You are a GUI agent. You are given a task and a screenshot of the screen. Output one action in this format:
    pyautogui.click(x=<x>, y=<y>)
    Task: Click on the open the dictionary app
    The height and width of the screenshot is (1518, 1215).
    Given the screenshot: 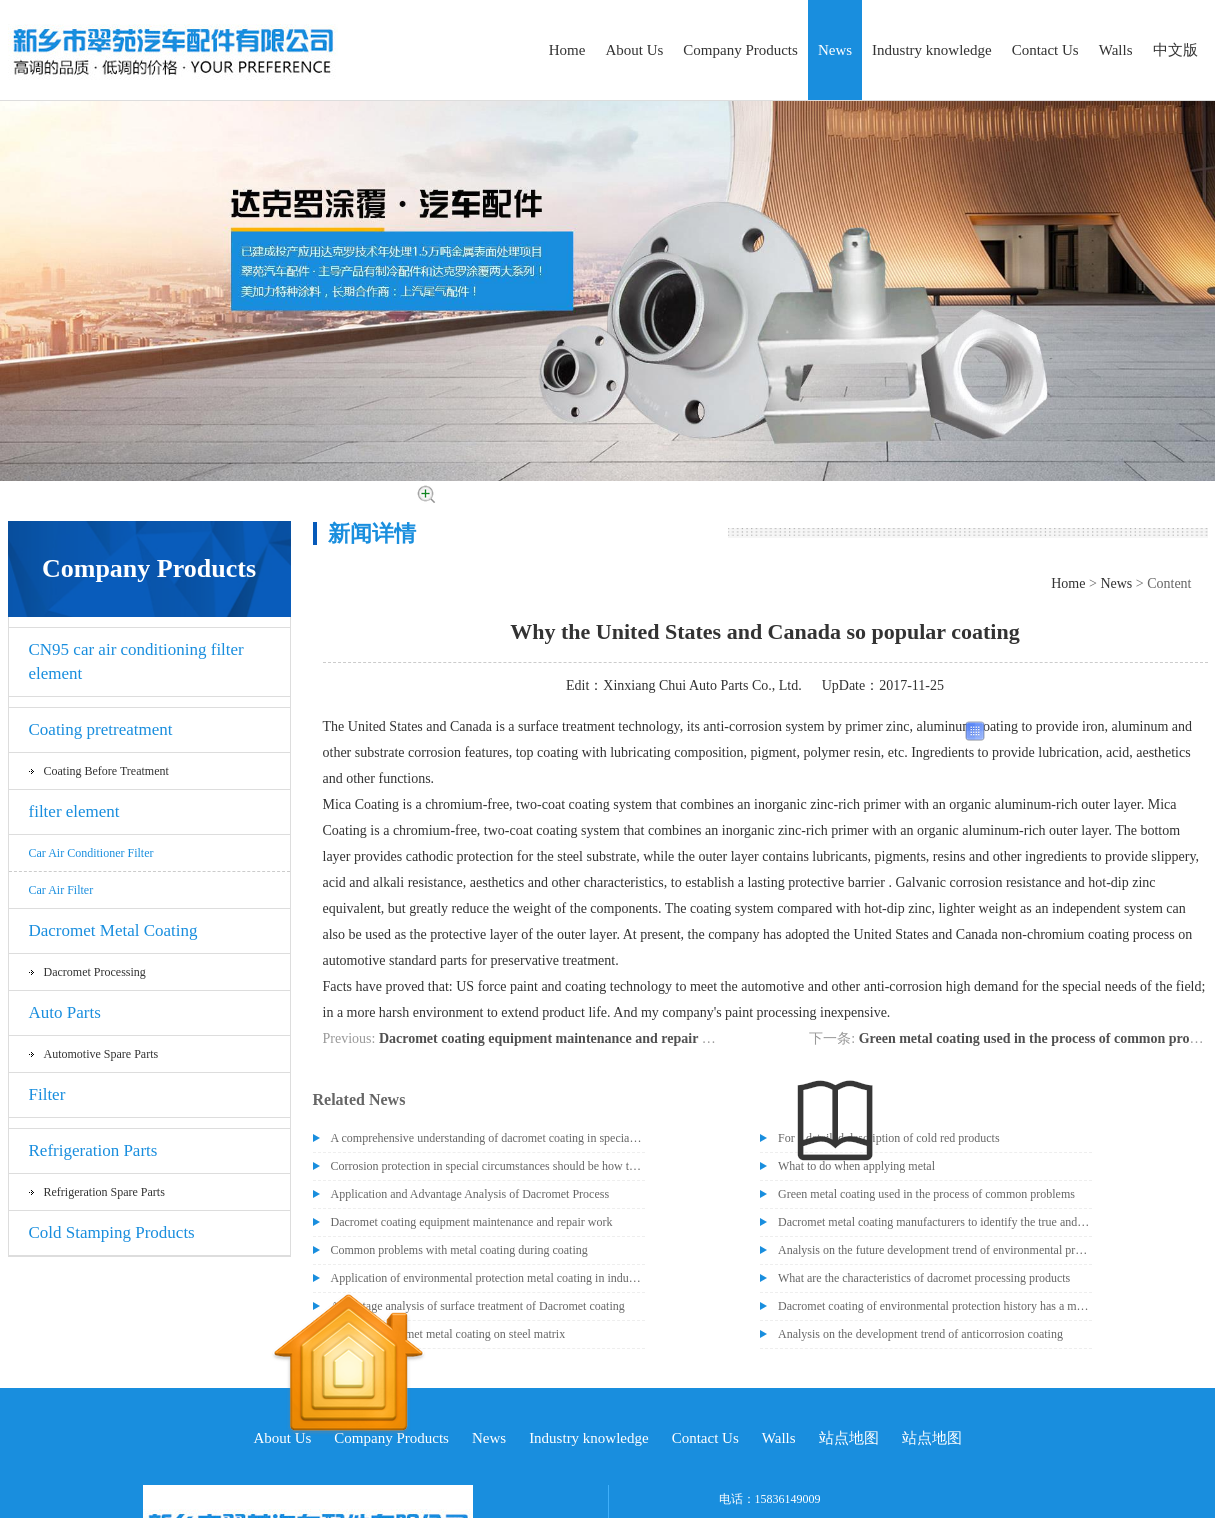 What is the action you would take?
    pyautogui.click(x=838, y=1120)
    